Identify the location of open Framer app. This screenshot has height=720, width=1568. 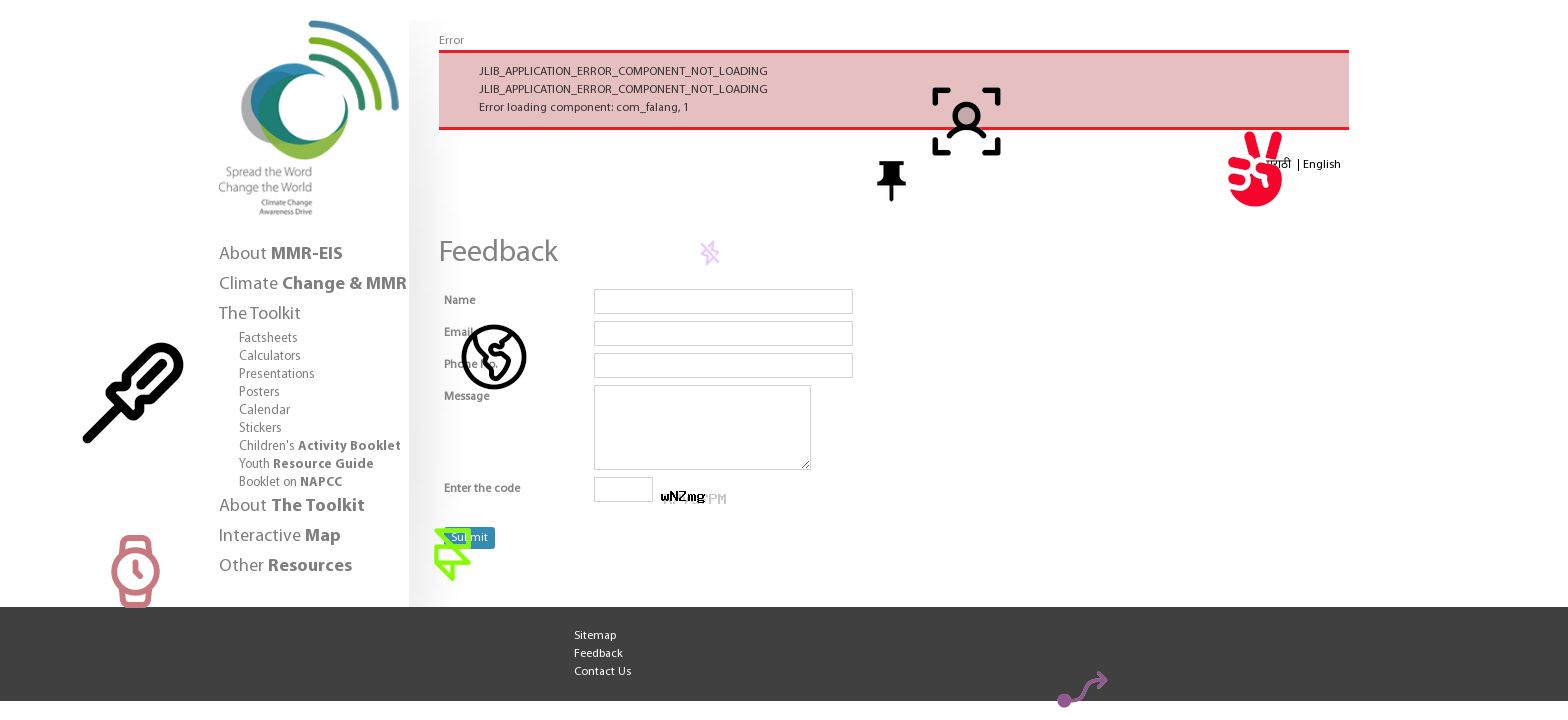
(452, 553).